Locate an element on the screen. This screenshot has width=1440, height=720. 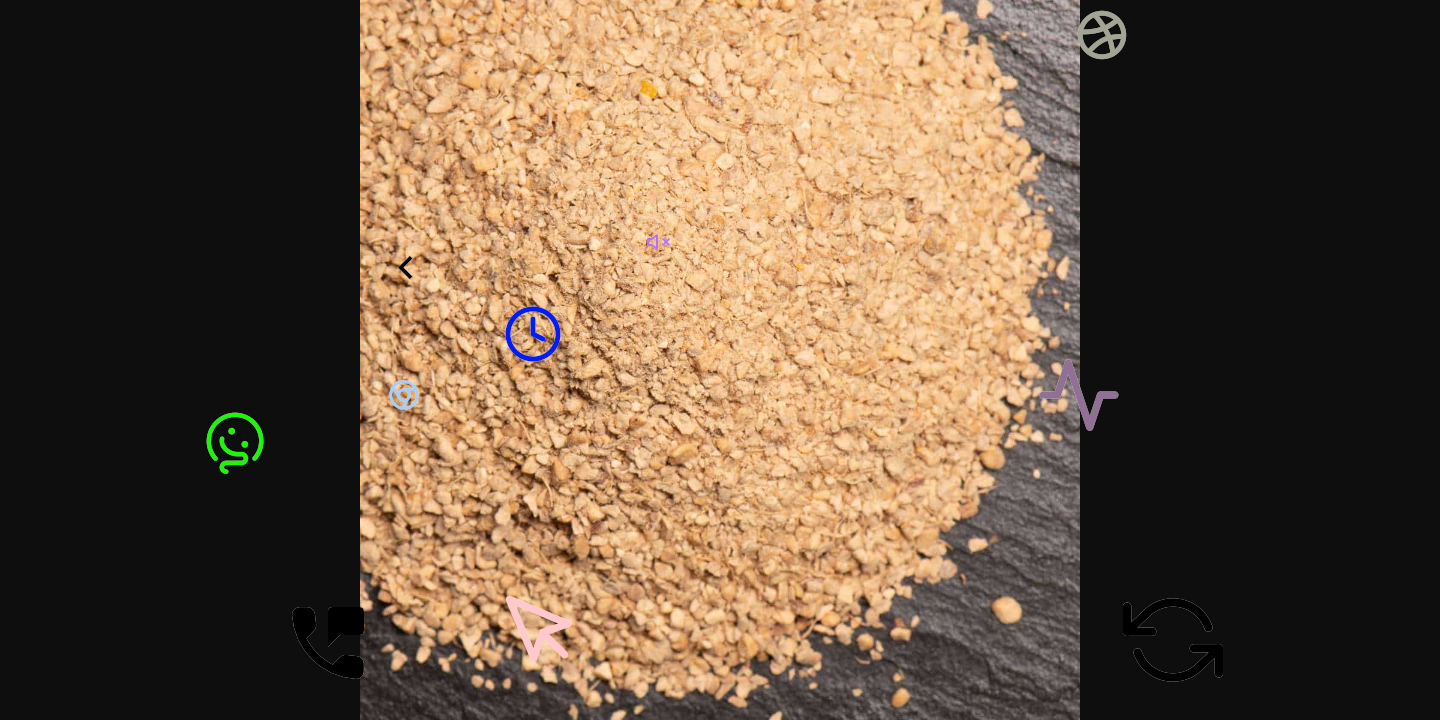
indicates overwhelming or stressful situation is located at coordinates (235, 441).